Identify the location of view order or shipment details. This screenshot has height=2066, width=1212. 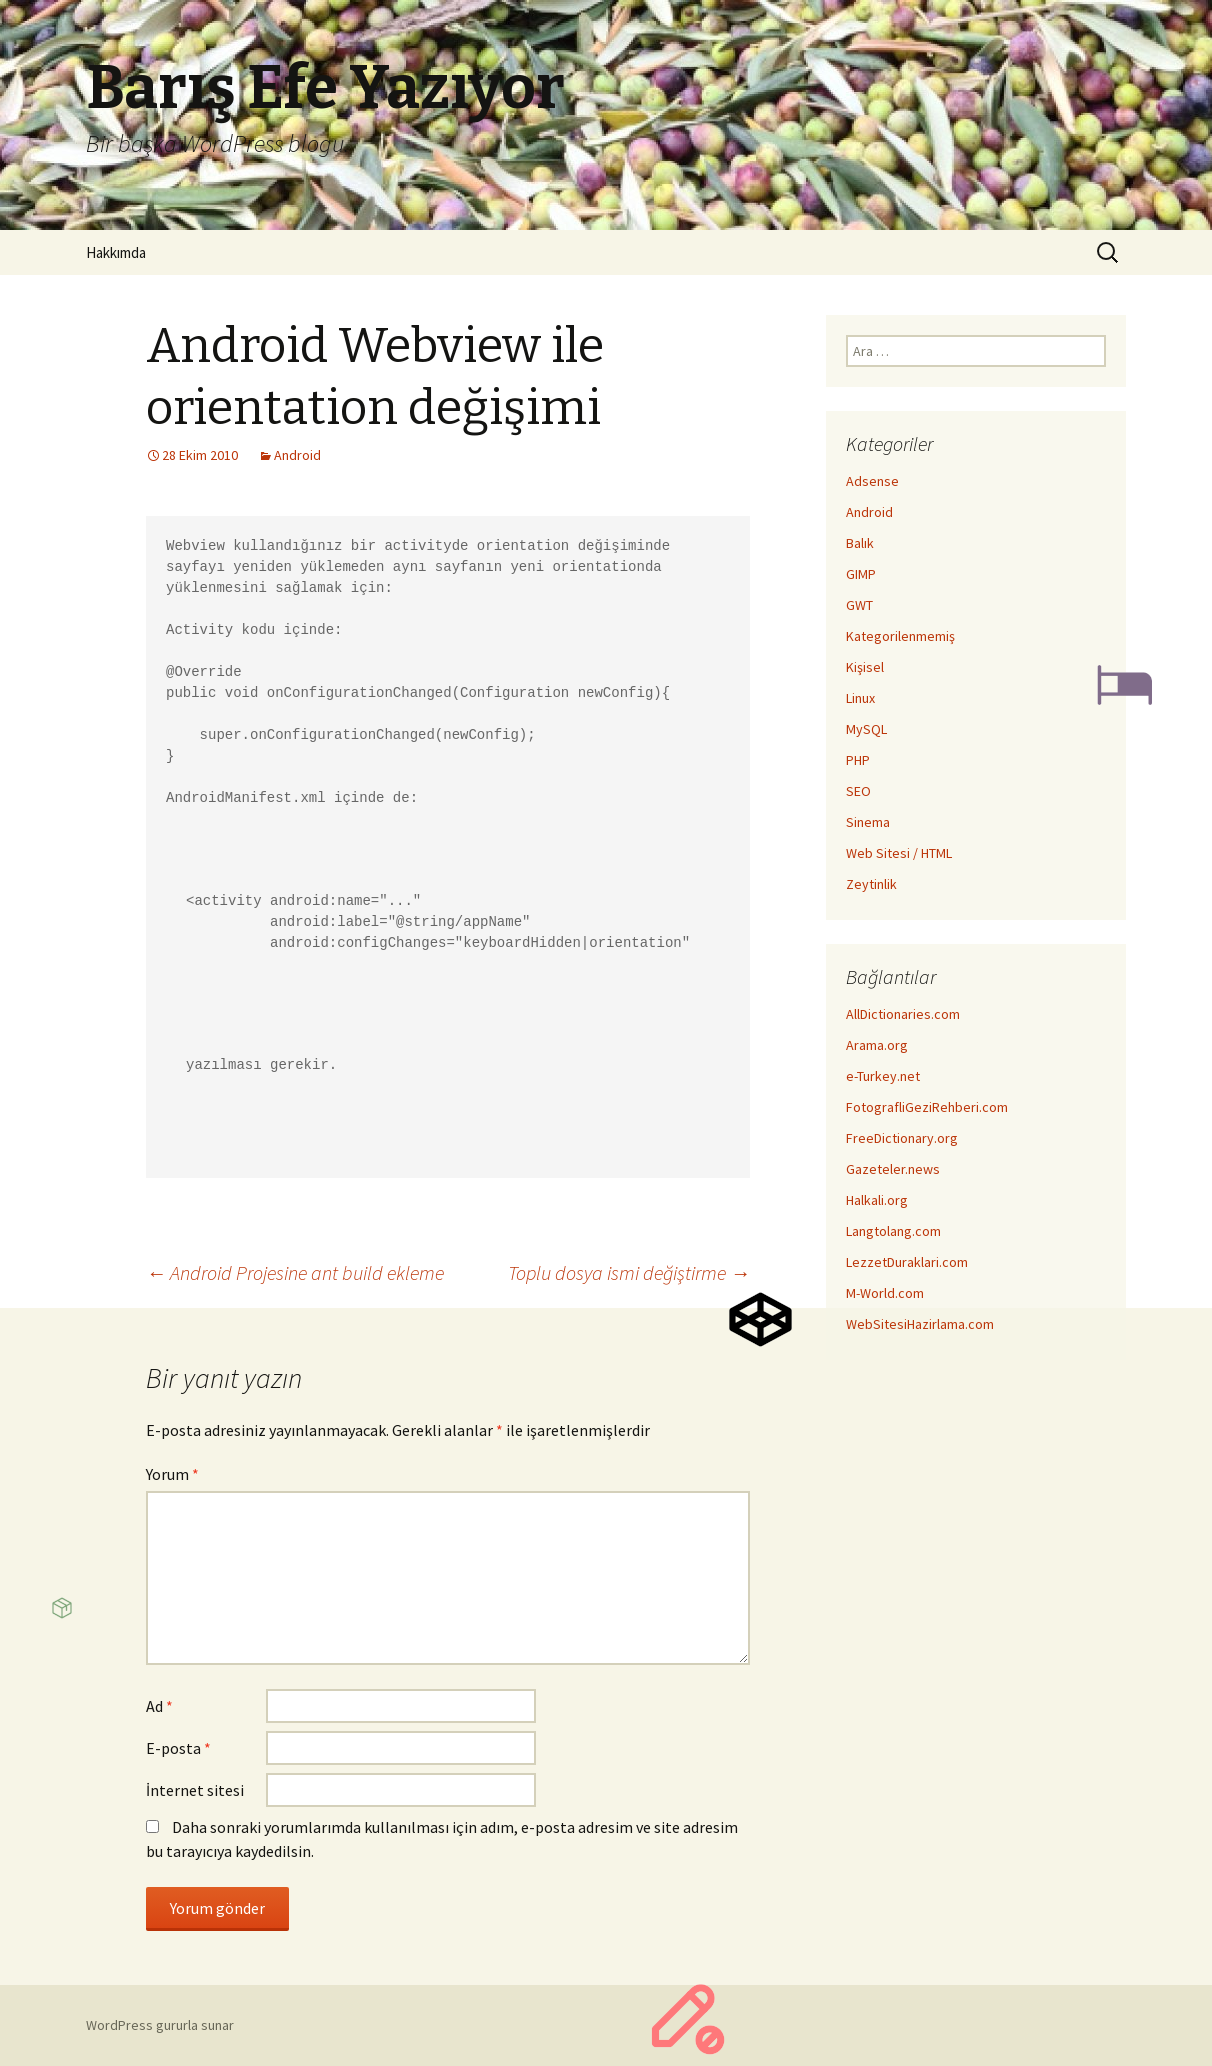
(62, 1608).